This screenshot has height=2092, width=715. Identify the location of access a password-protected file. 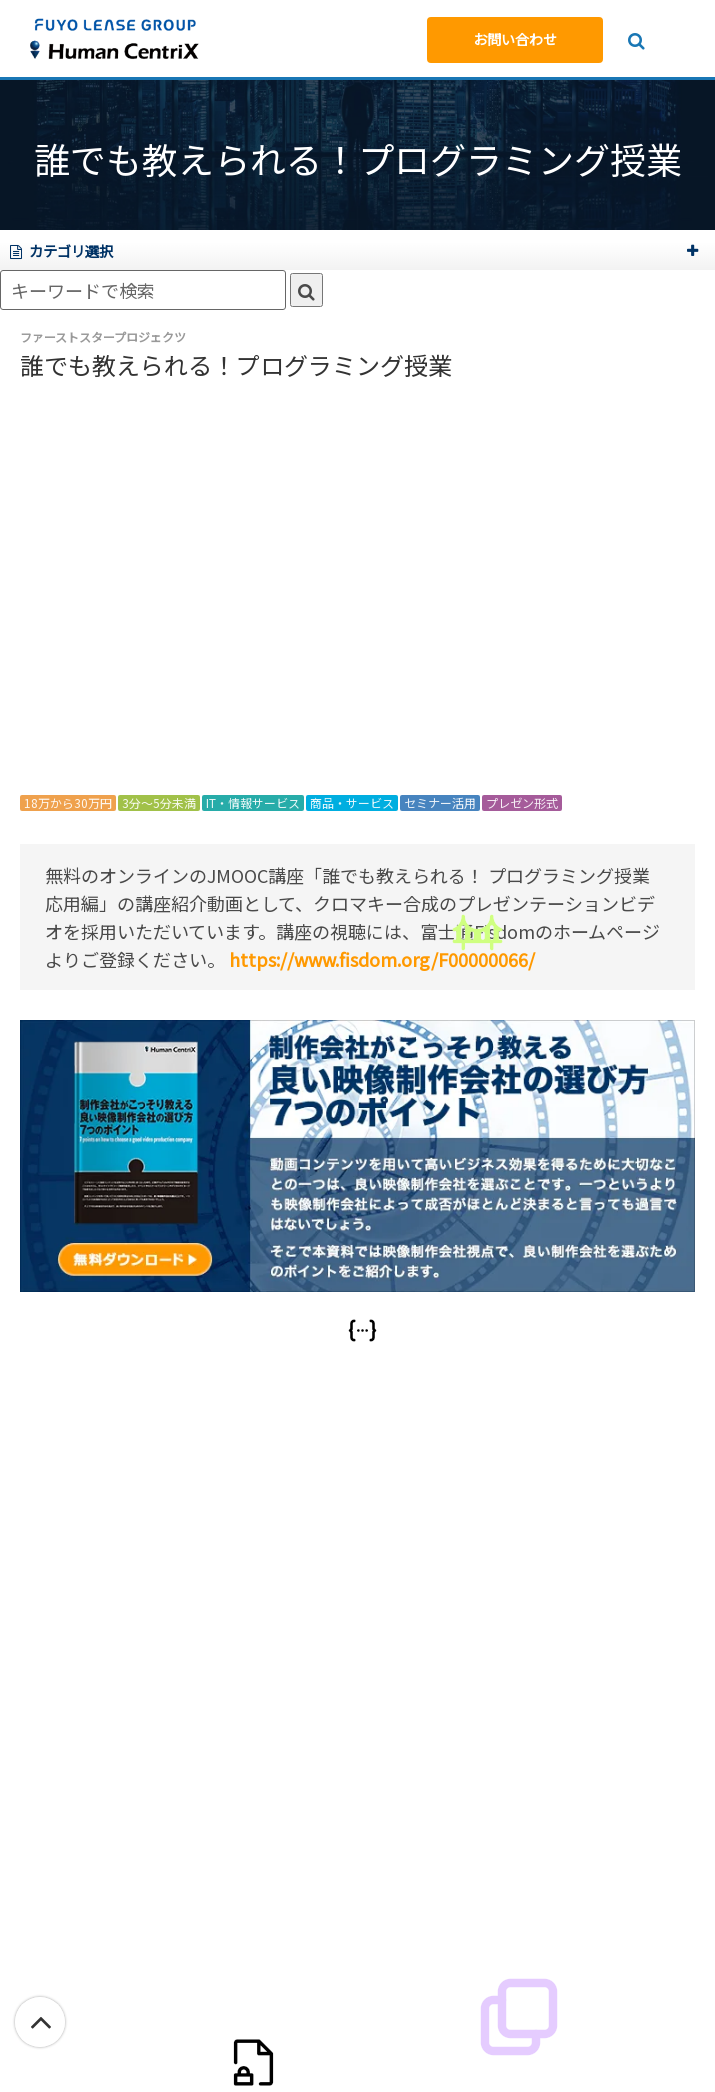
(253, 2062).